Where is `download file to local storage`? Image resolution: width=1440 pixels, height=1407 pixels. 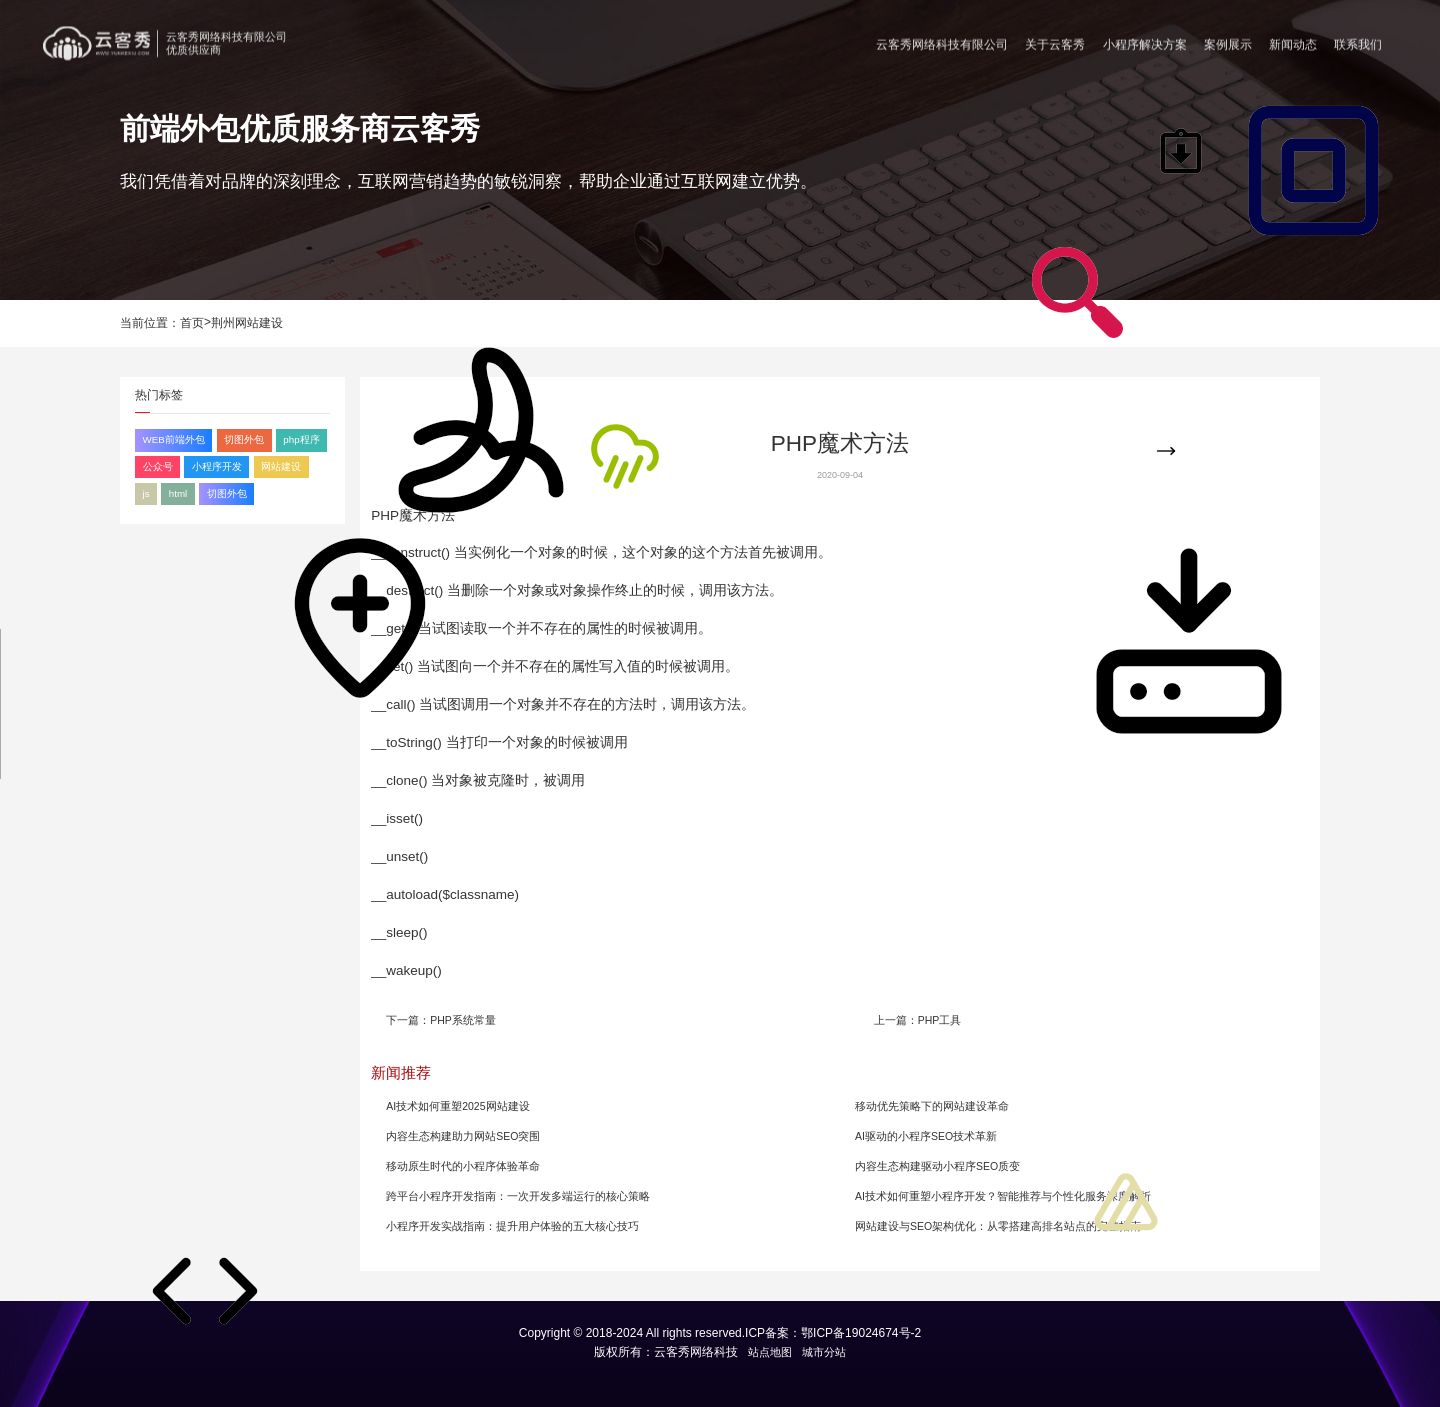
download file to local storage is located at coordinates (1189, 641).